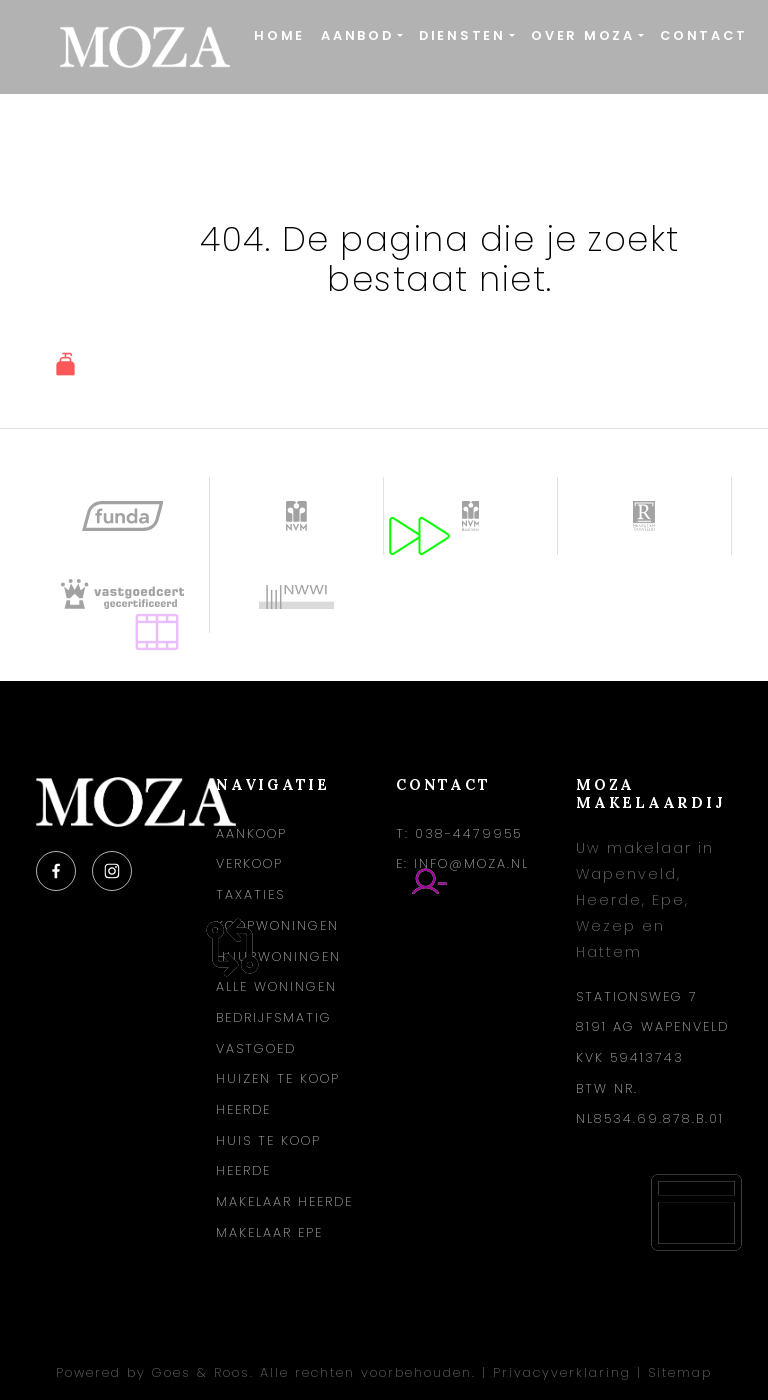 The height and width of the screenshot is (1400, 768). I want to click on skip forward in media playback, so click(415, 536).